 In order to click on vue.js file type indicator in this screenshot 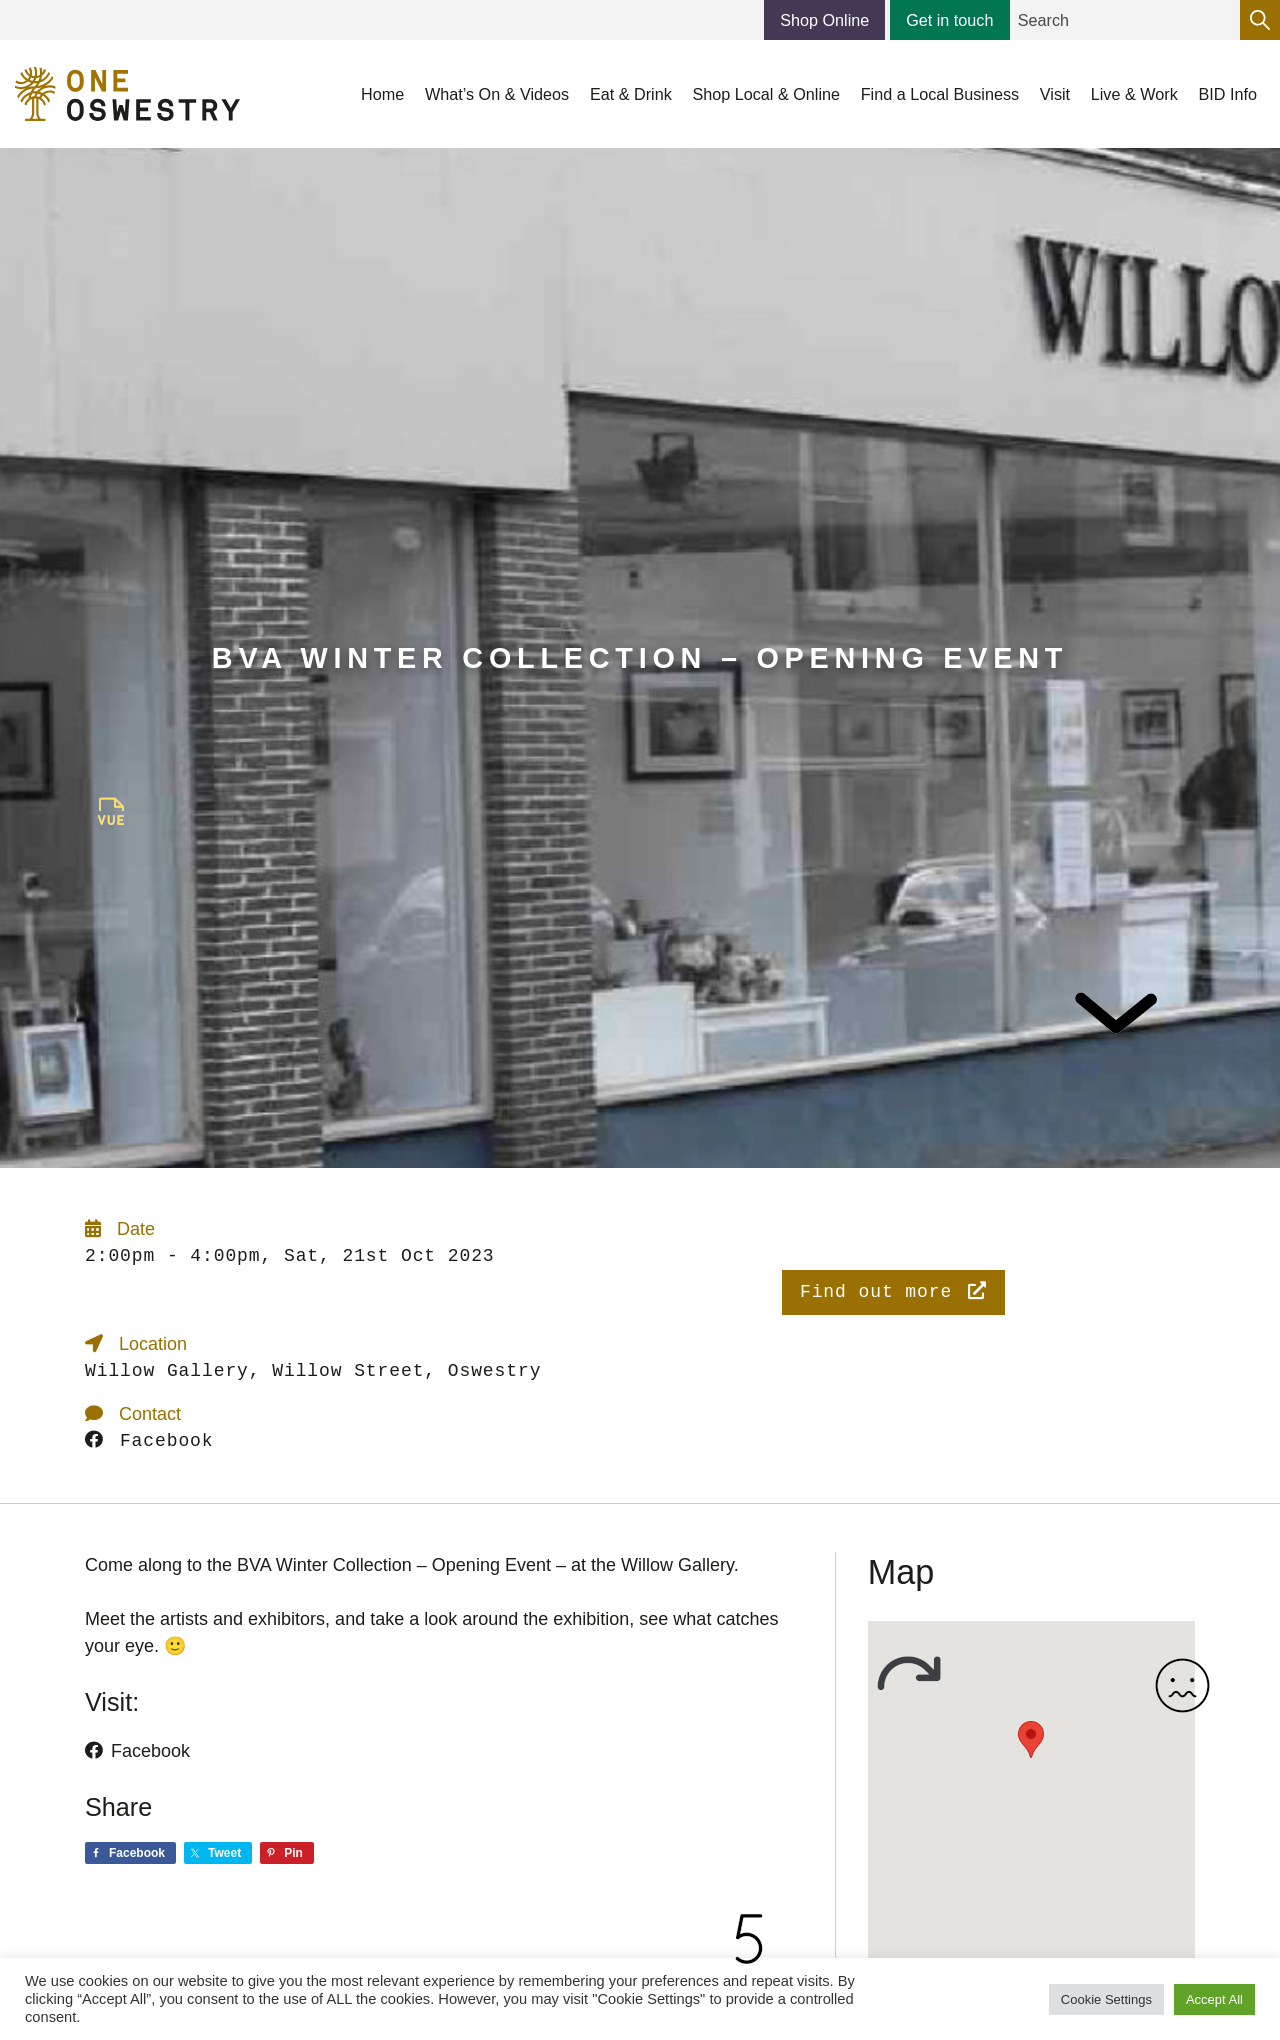, I will do `click(111, 812)`.